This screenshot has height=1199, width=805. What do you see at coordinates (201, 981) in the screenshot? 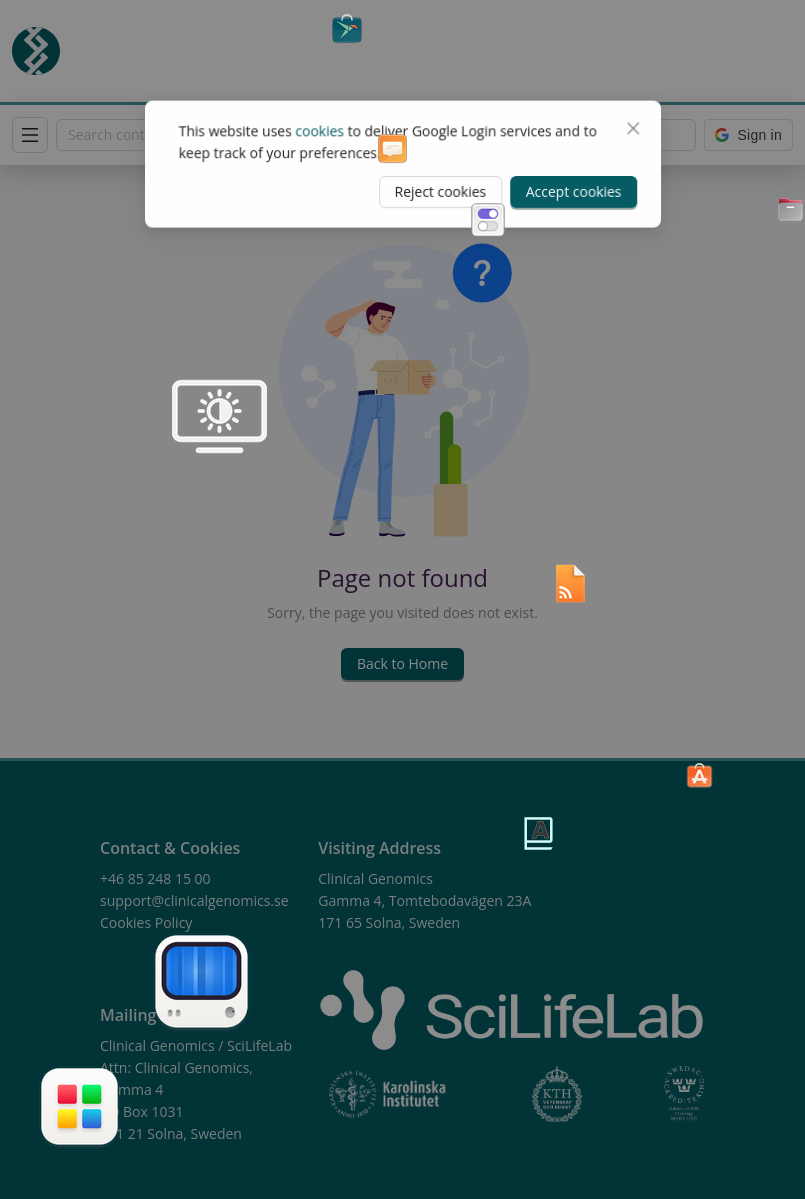
I see `open nostalgia app` at bounding box center [201, 981].